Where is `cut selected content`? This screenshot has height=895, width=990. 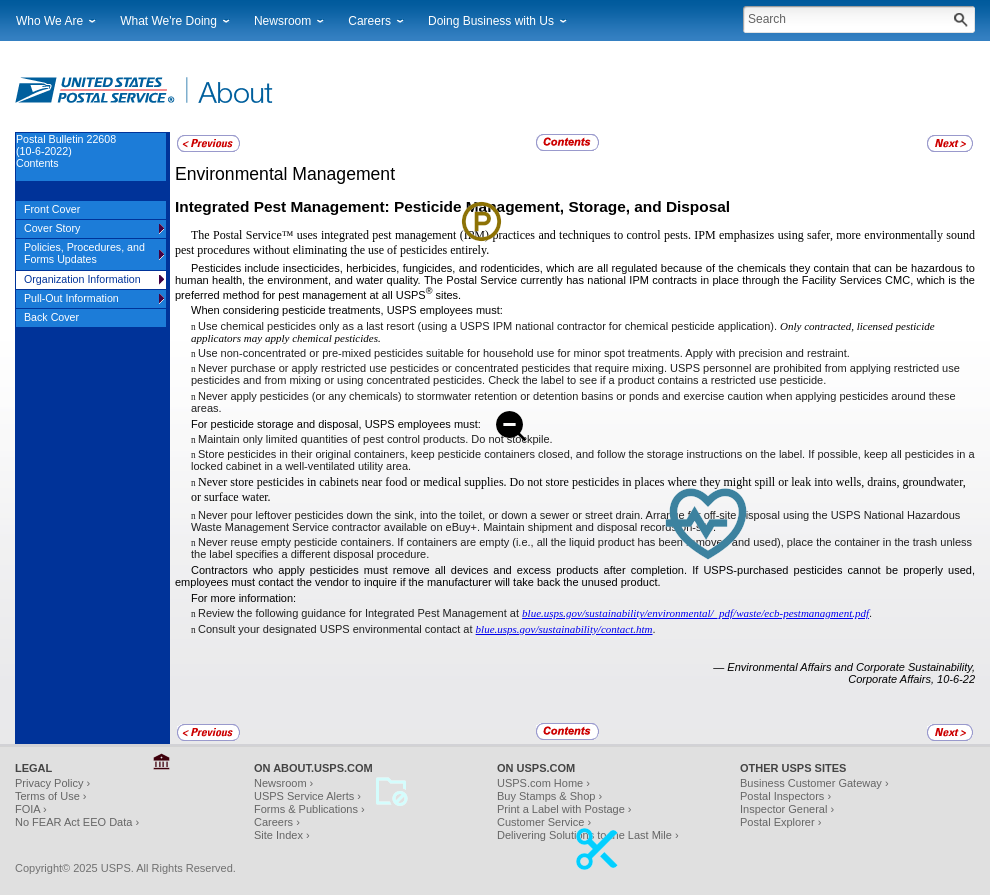
cut selected content is located at coordinates (597, 849).